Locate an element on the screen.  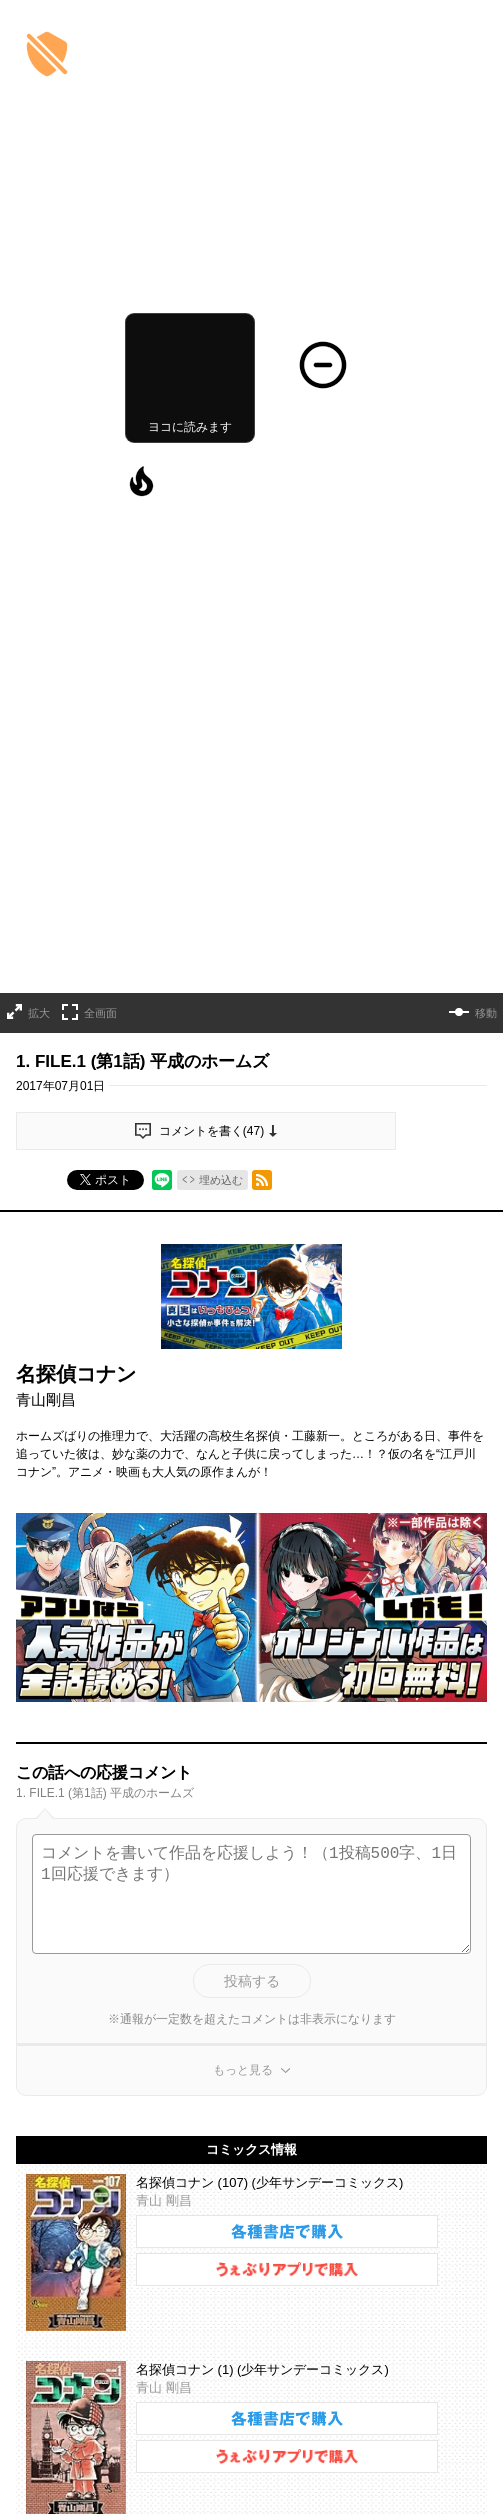
remove an item from a list or cart is located at coordinates (323, 365).